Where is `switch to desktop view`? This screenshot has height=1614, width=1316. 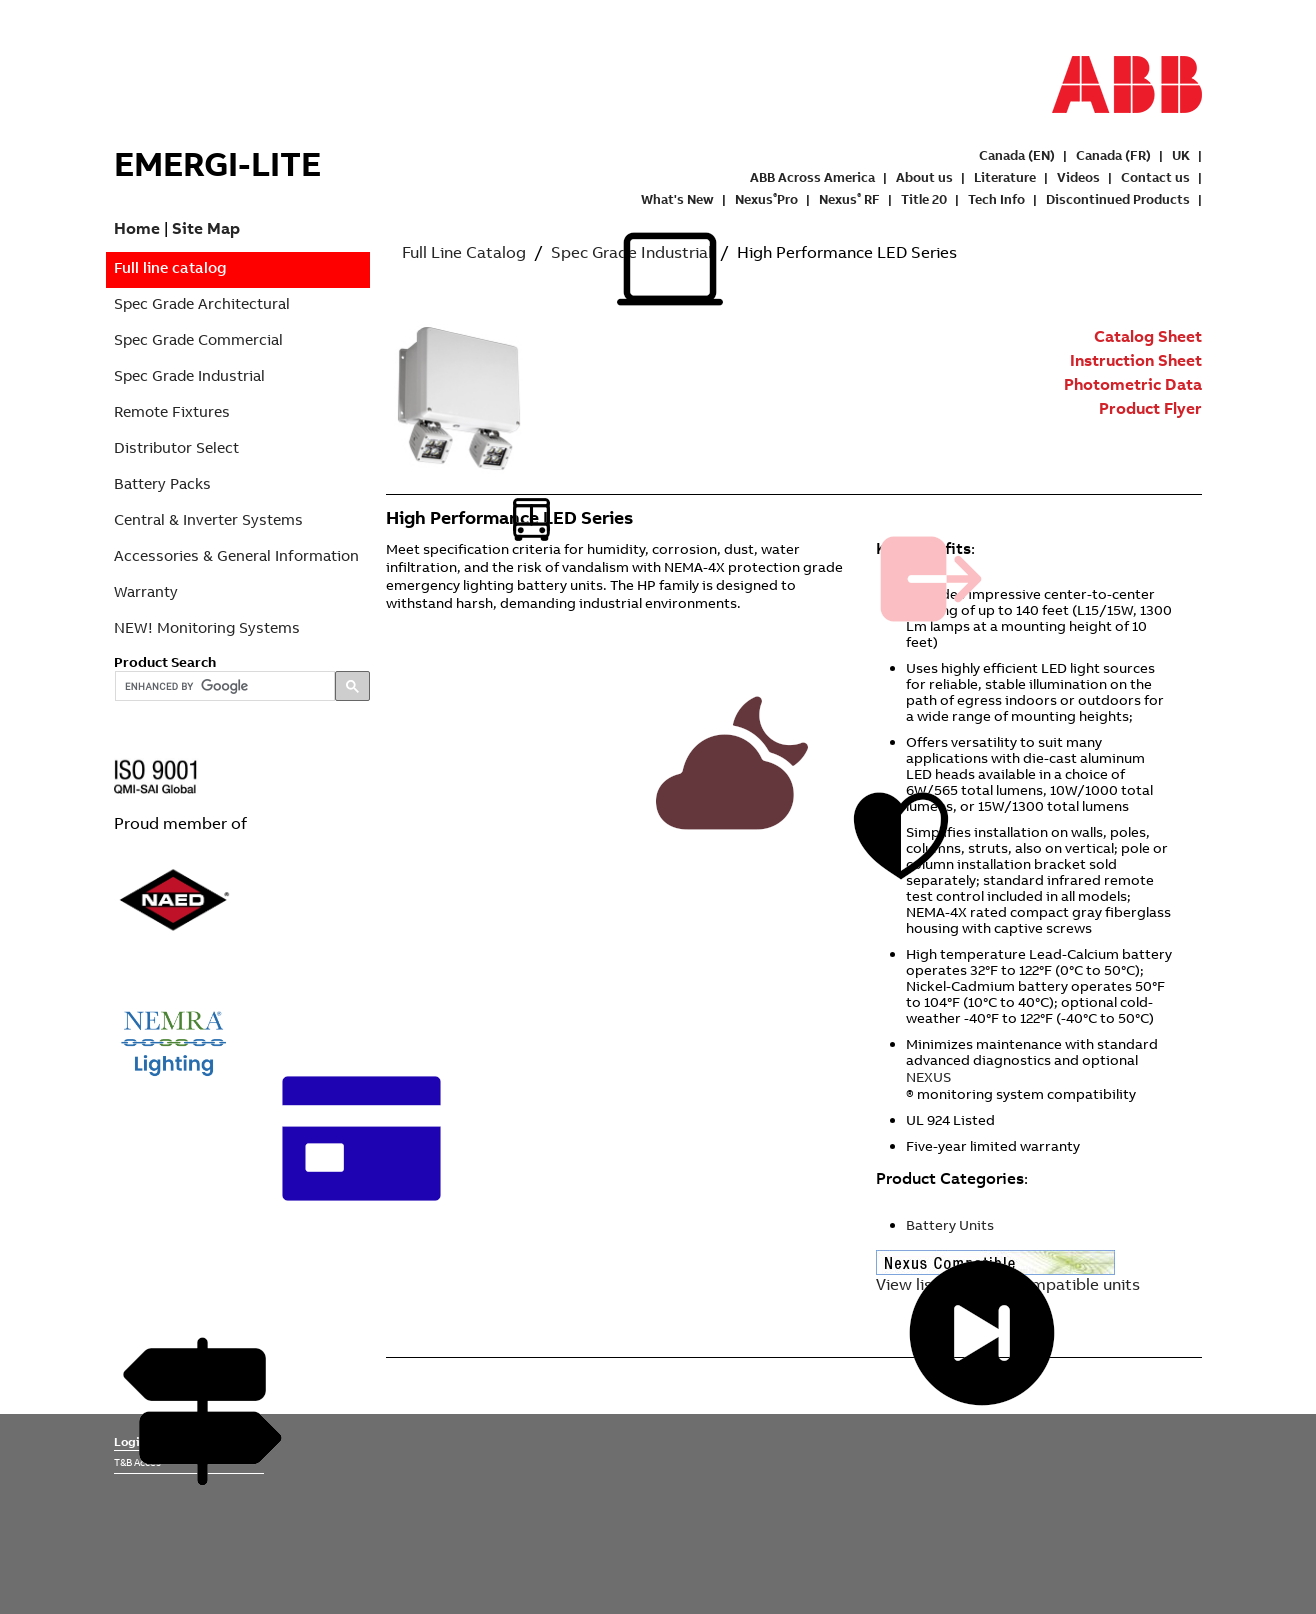
switch to desktop view is located at coordinates (670, 269).